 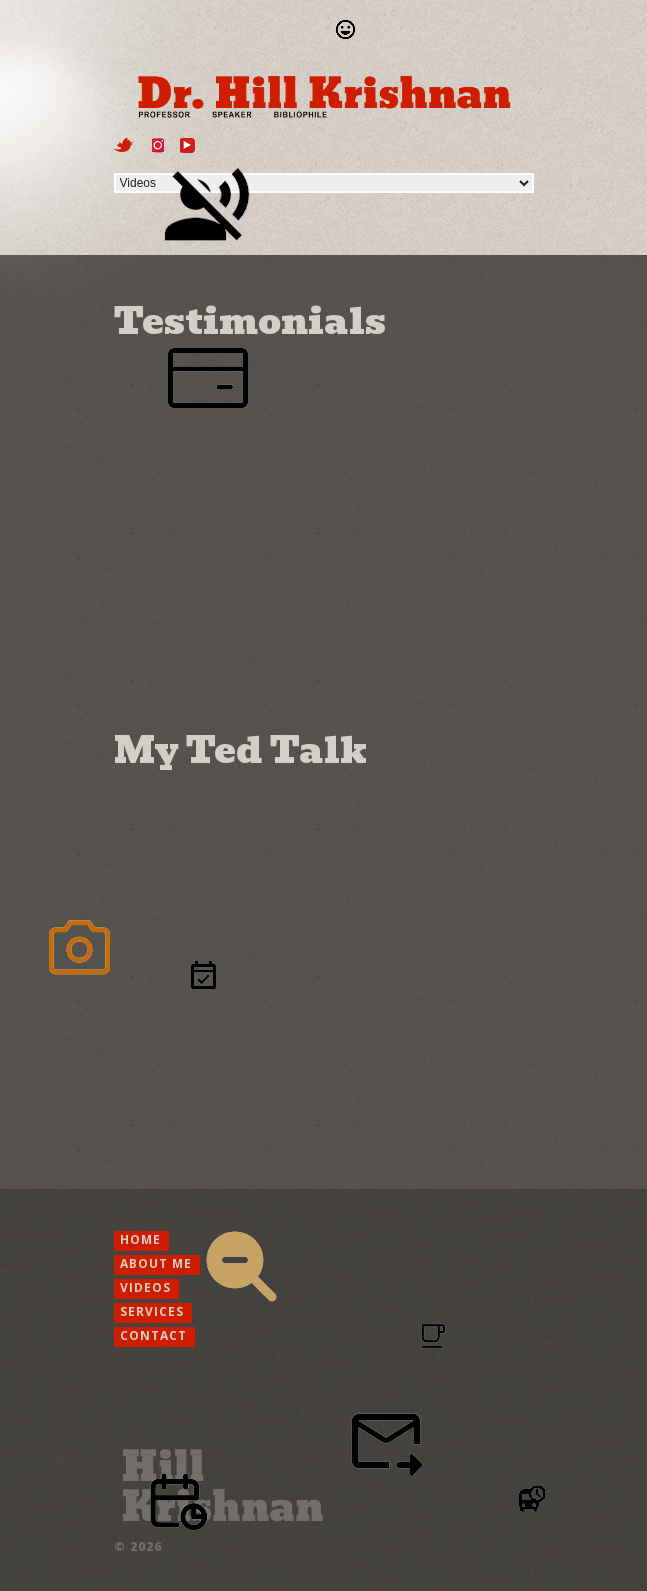 I want to click on take a photo, so click(x=79, y=948).